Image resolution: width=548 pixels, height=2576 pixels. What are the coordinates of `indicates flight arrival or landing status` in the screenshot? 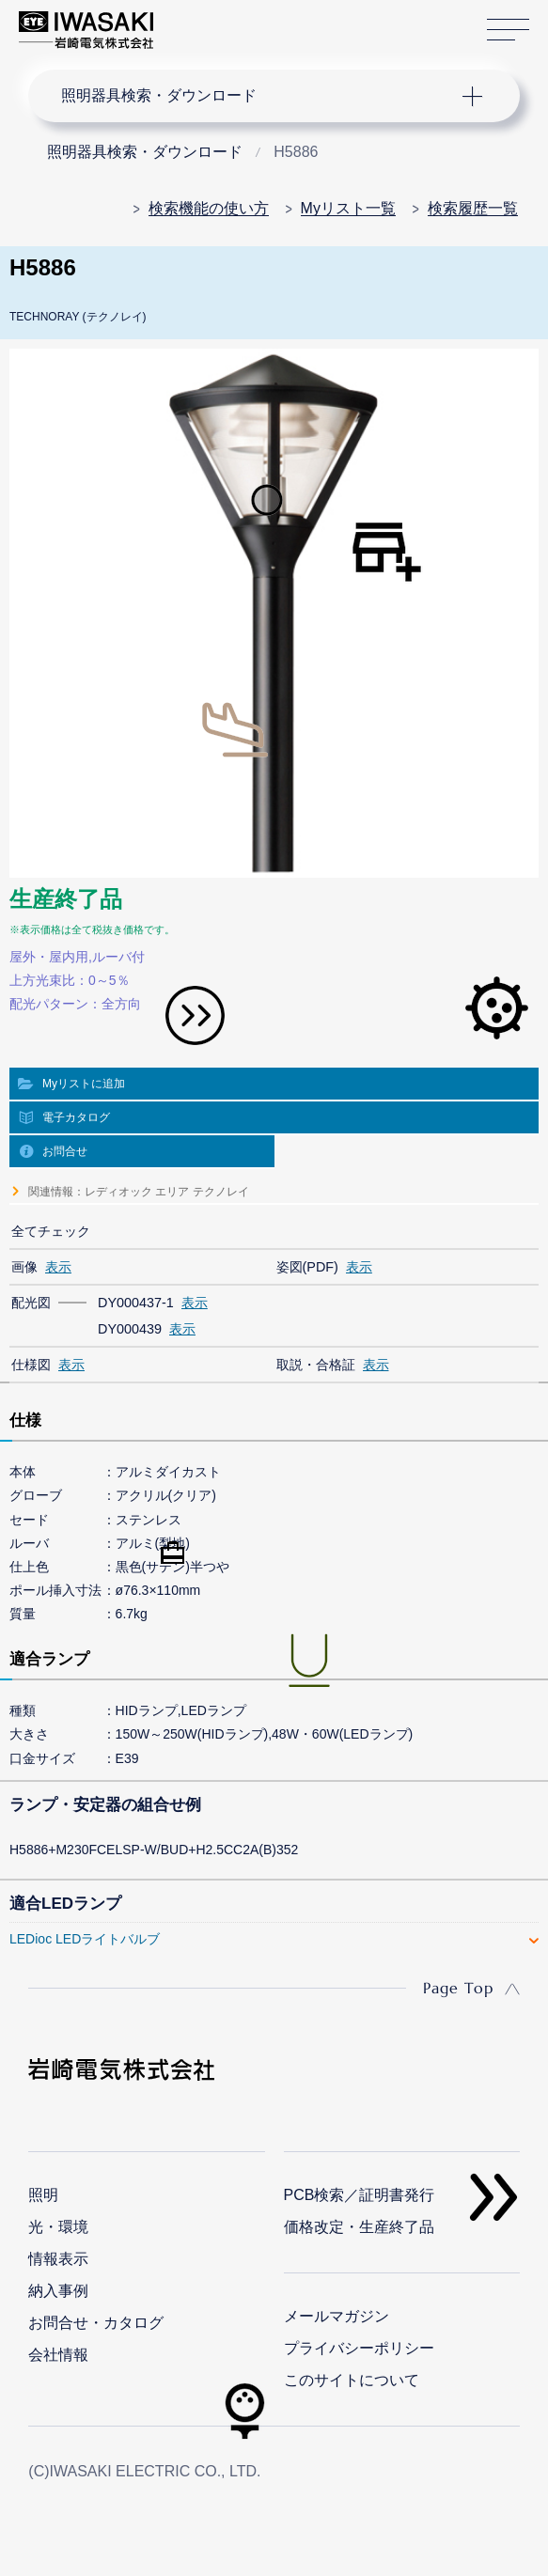 It's located at (231, 729).